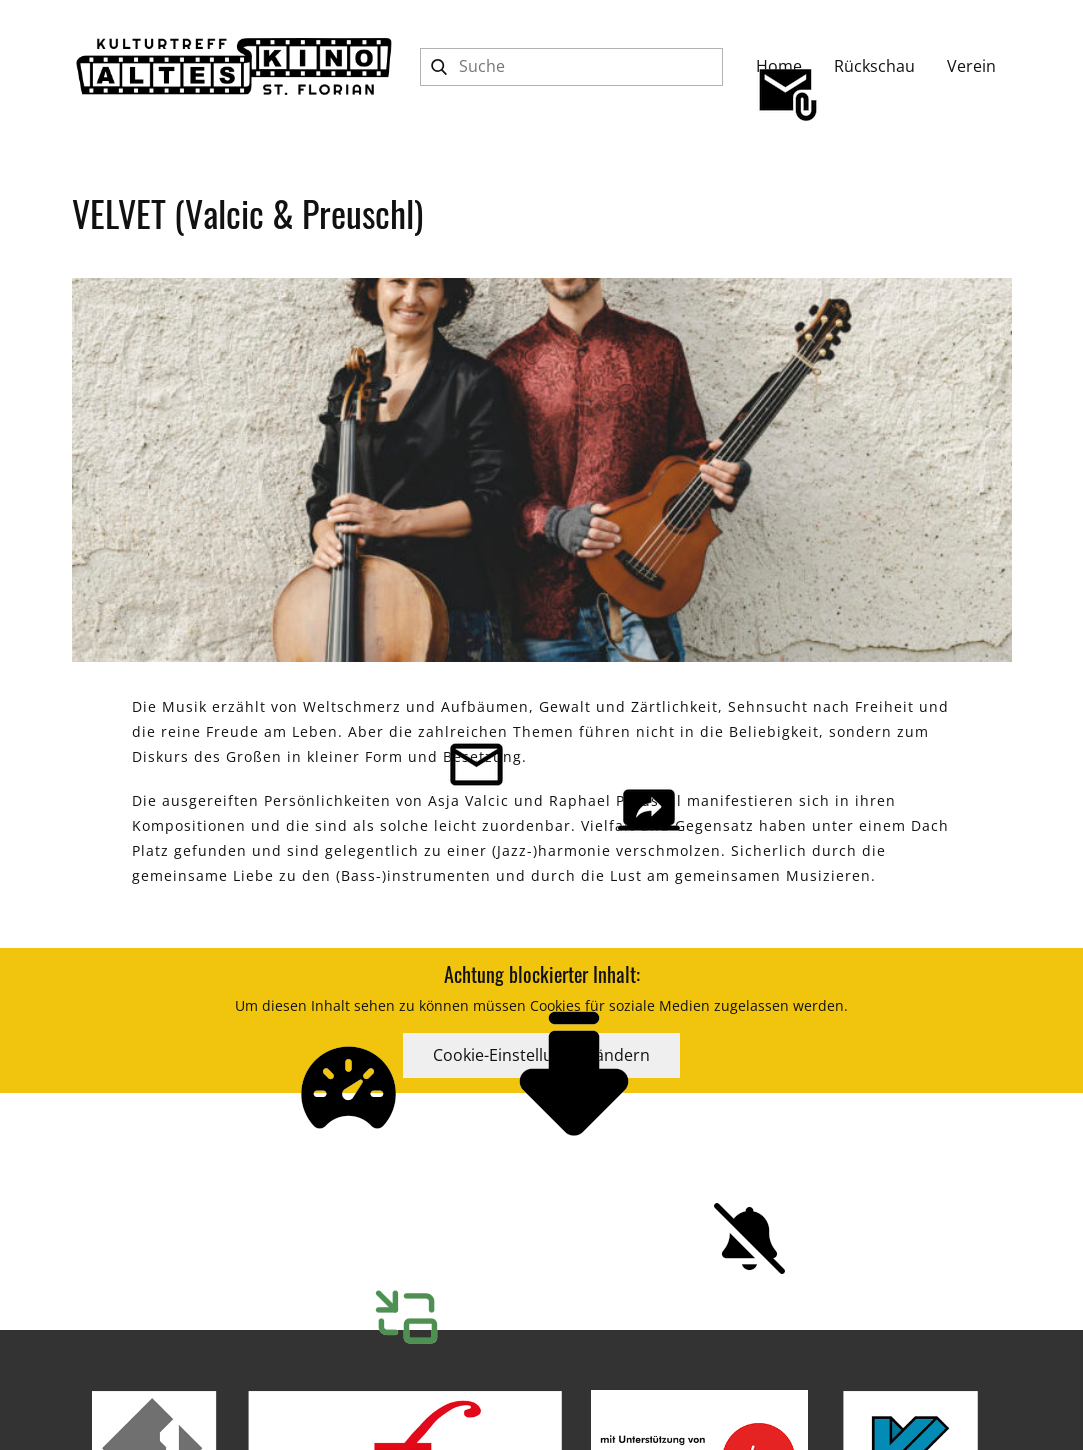 This screenshot has height=1450, width=1083. I want to click on view performance or speed metrics, so click(348, 1087).